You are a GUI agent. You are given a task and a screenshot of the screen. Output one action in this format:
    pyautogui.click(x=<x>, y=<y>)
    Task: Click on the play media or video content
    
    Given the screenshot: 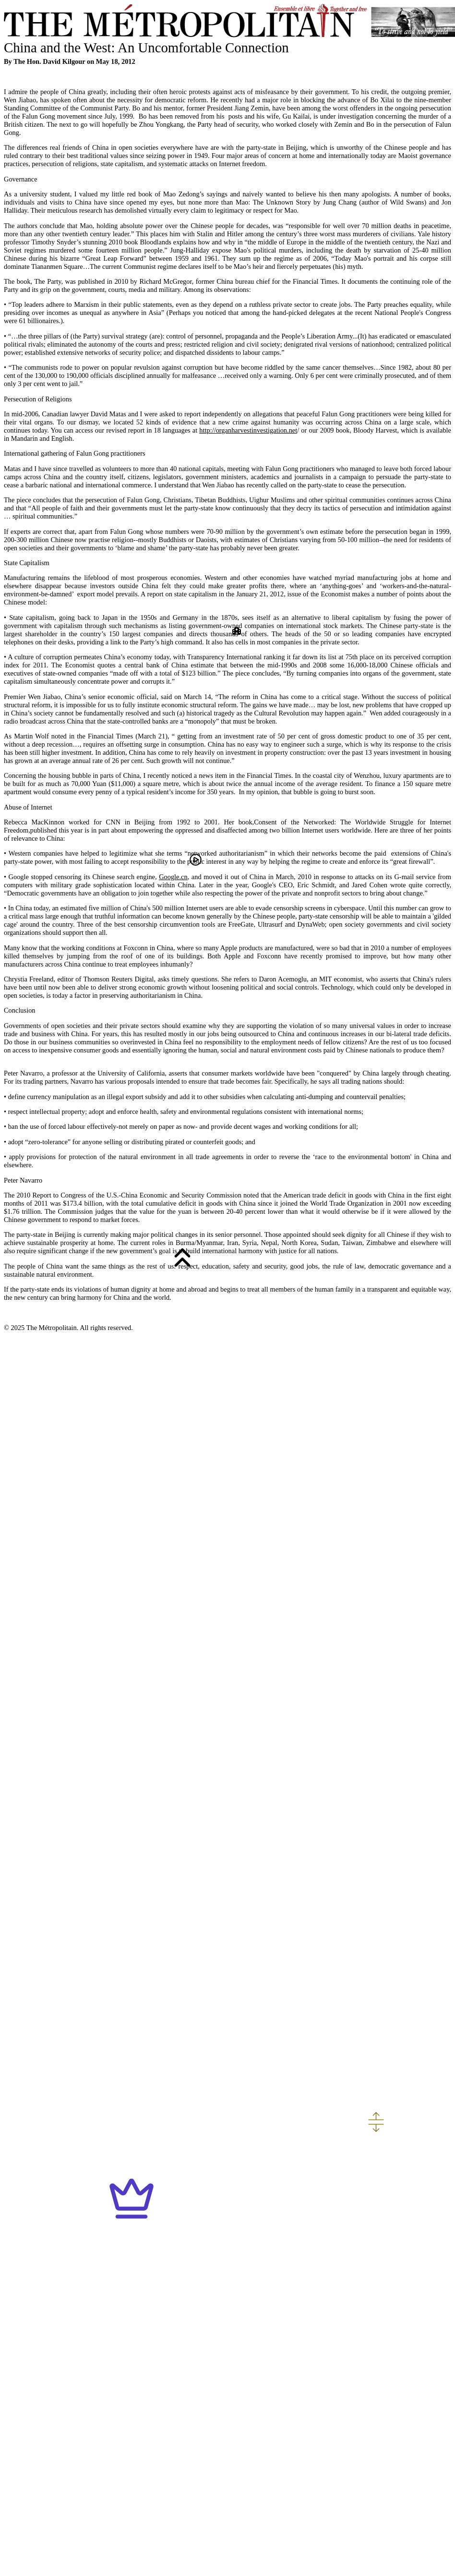 What is the action you would take?
    pyautogui.click(x=195, y=859)
    